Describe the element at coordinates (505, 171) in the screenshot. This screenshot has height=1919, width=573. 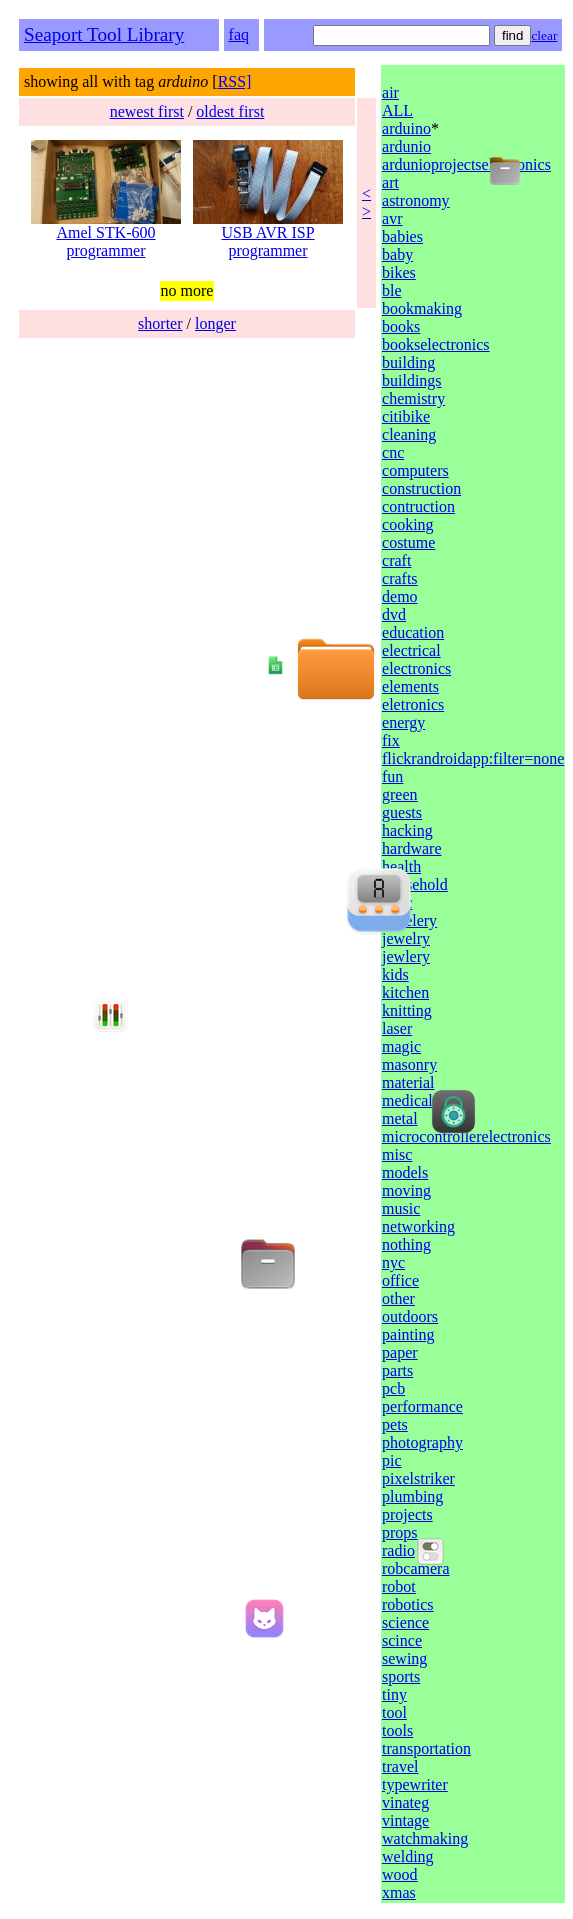
I see `open the file manager application` at that location.